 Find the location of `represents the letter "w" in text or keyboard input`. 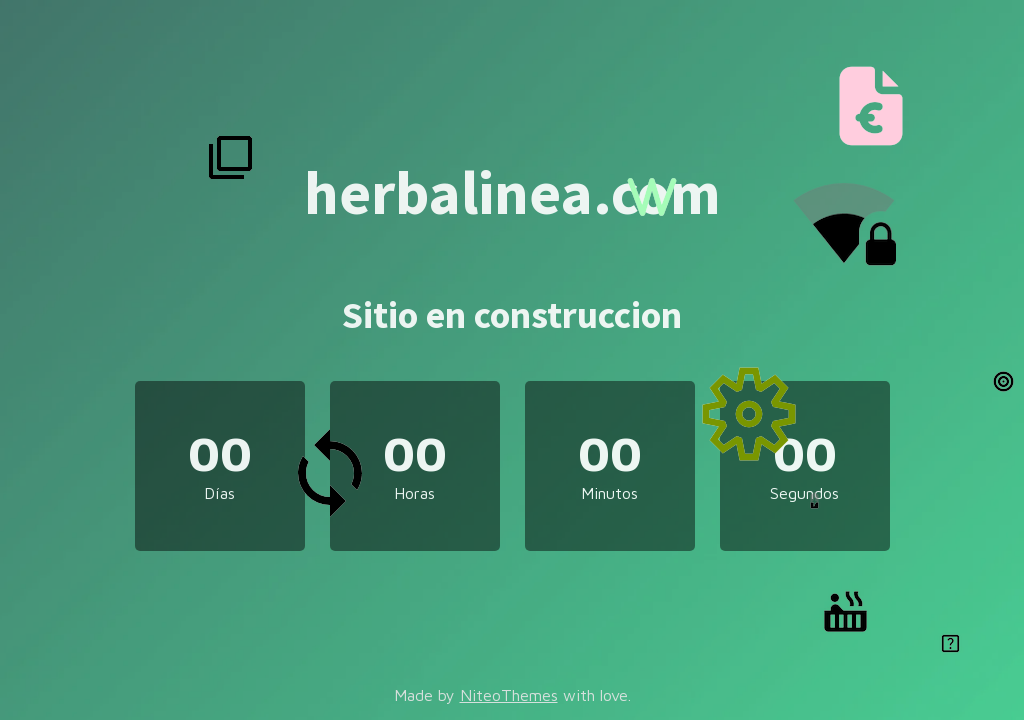

represents the letter "w" in text or keyboard input is located at coordinates (652, 197).